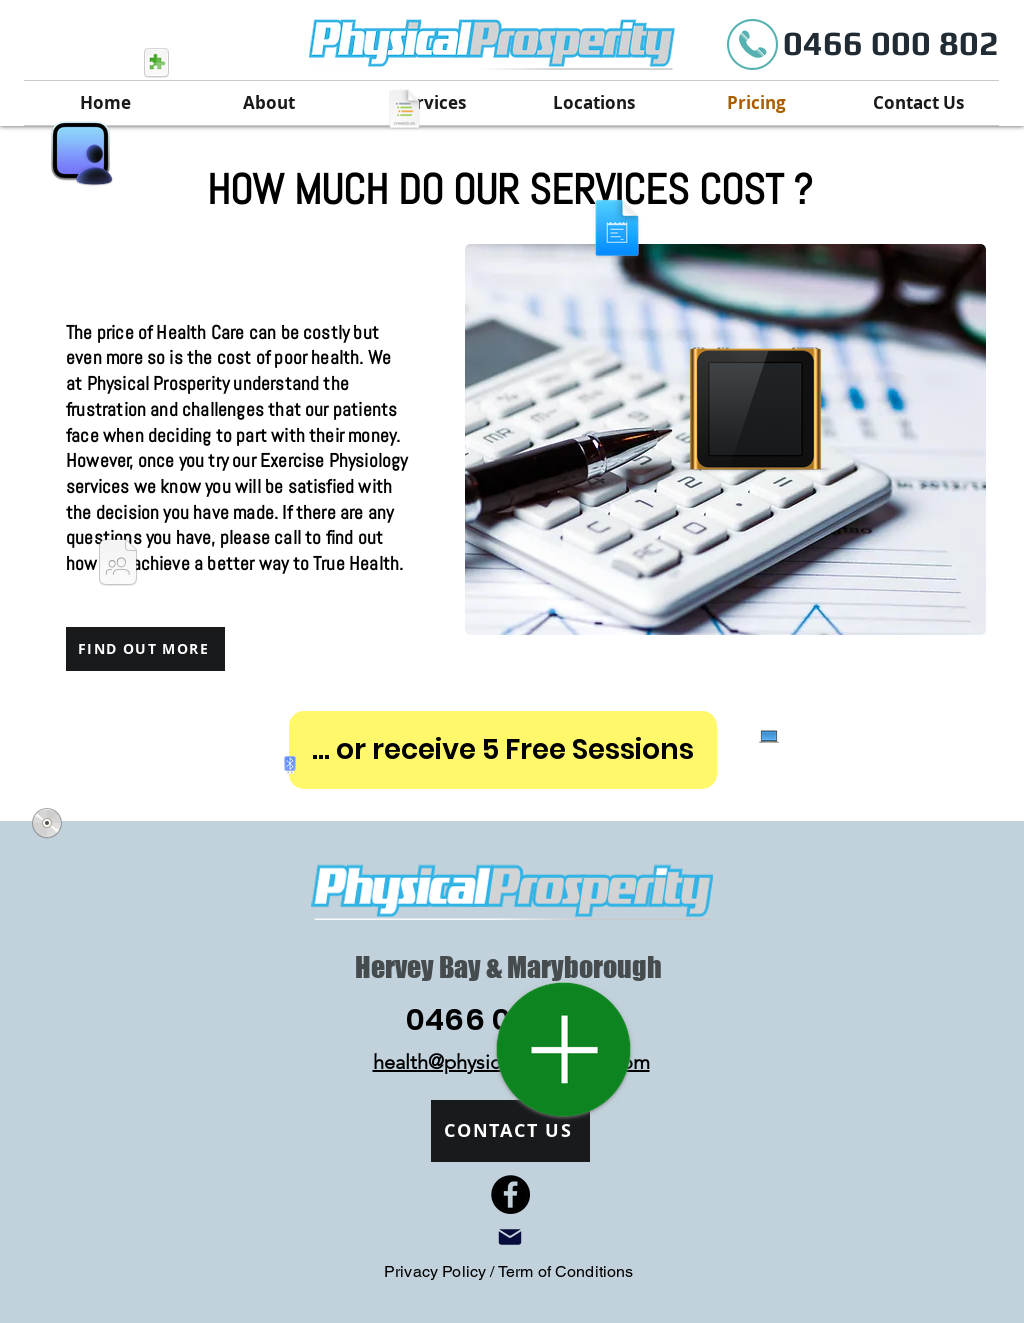 The image size is (1024, 1323). Describe the element at coordinates (563, 1049) in the screenshot. I see `add a new item to a list` at that location.